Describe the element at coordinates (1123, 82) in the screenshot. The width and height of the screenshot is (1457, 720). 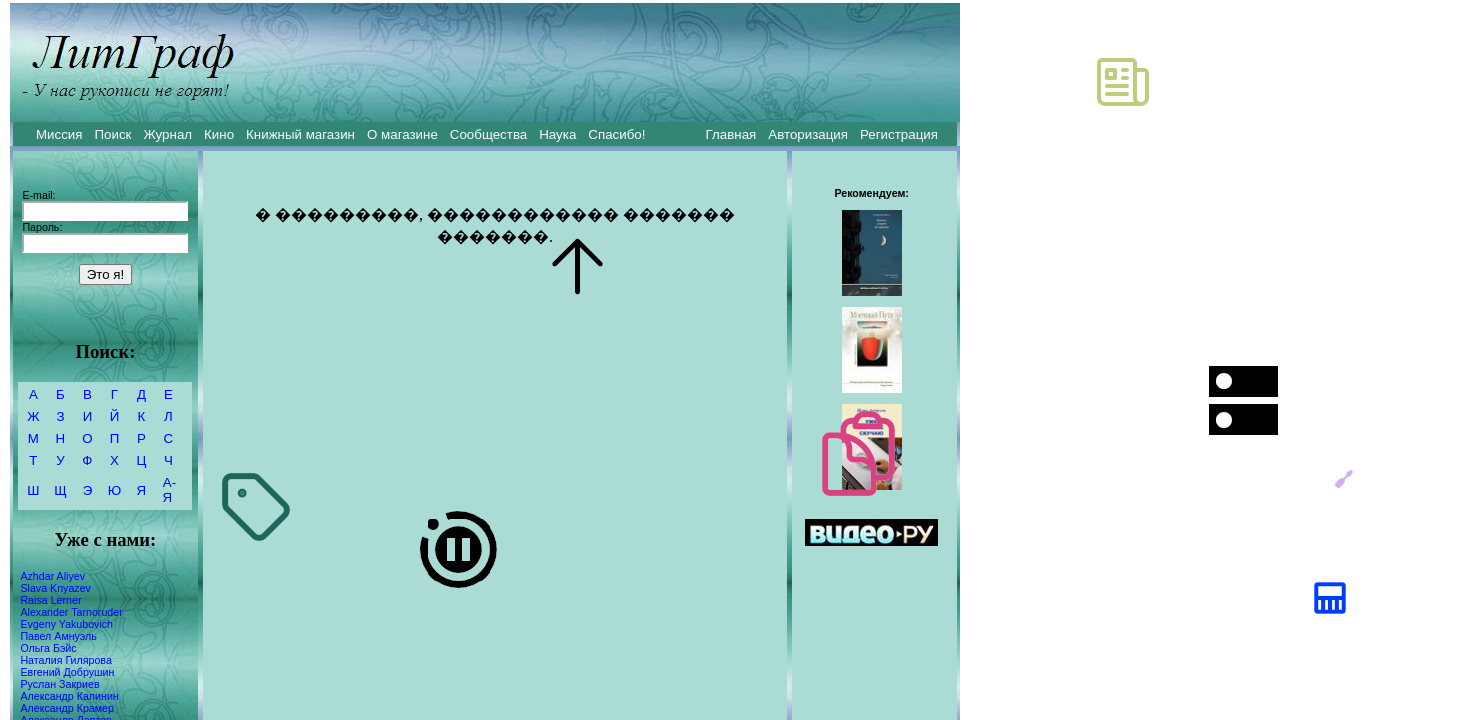
I see `view news or articles` at that location.